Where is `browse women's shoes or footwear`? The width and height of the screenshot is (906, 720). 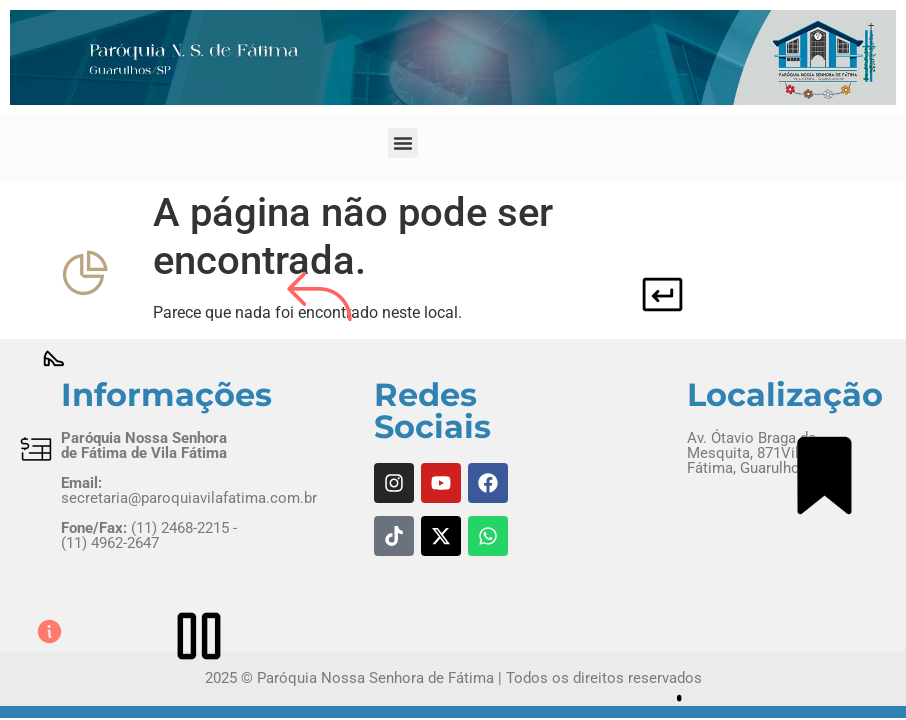
browse women's shoes or footwear is located at coordinates (53, 359).